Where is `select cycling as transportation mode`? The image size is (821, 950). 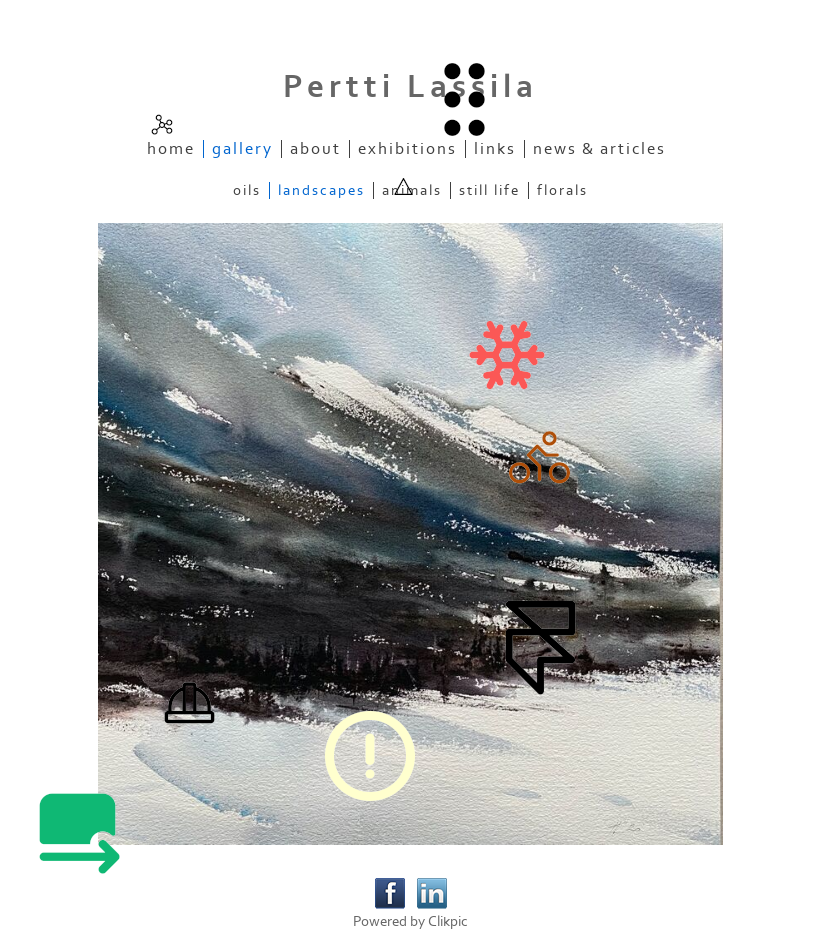
select cycling as transportation mode is located at coordinates (539, 459).